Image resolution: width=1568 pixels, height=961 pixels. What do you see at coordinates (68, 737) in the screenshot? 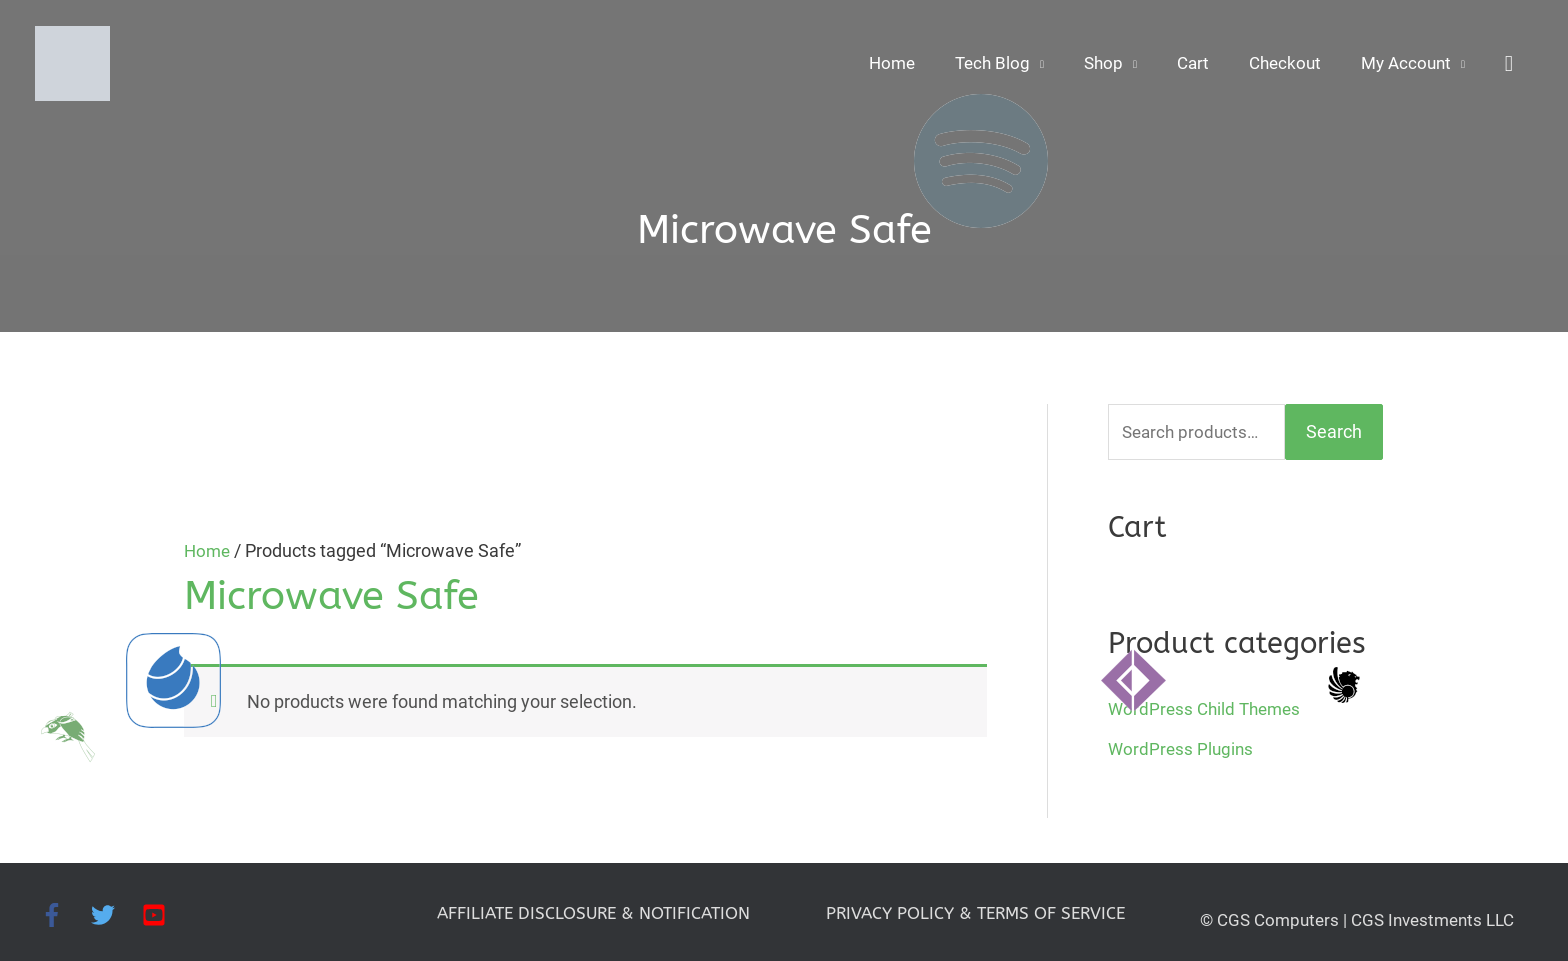
I see `link to Gerrit code review platform` at bounding box center [68, 737].